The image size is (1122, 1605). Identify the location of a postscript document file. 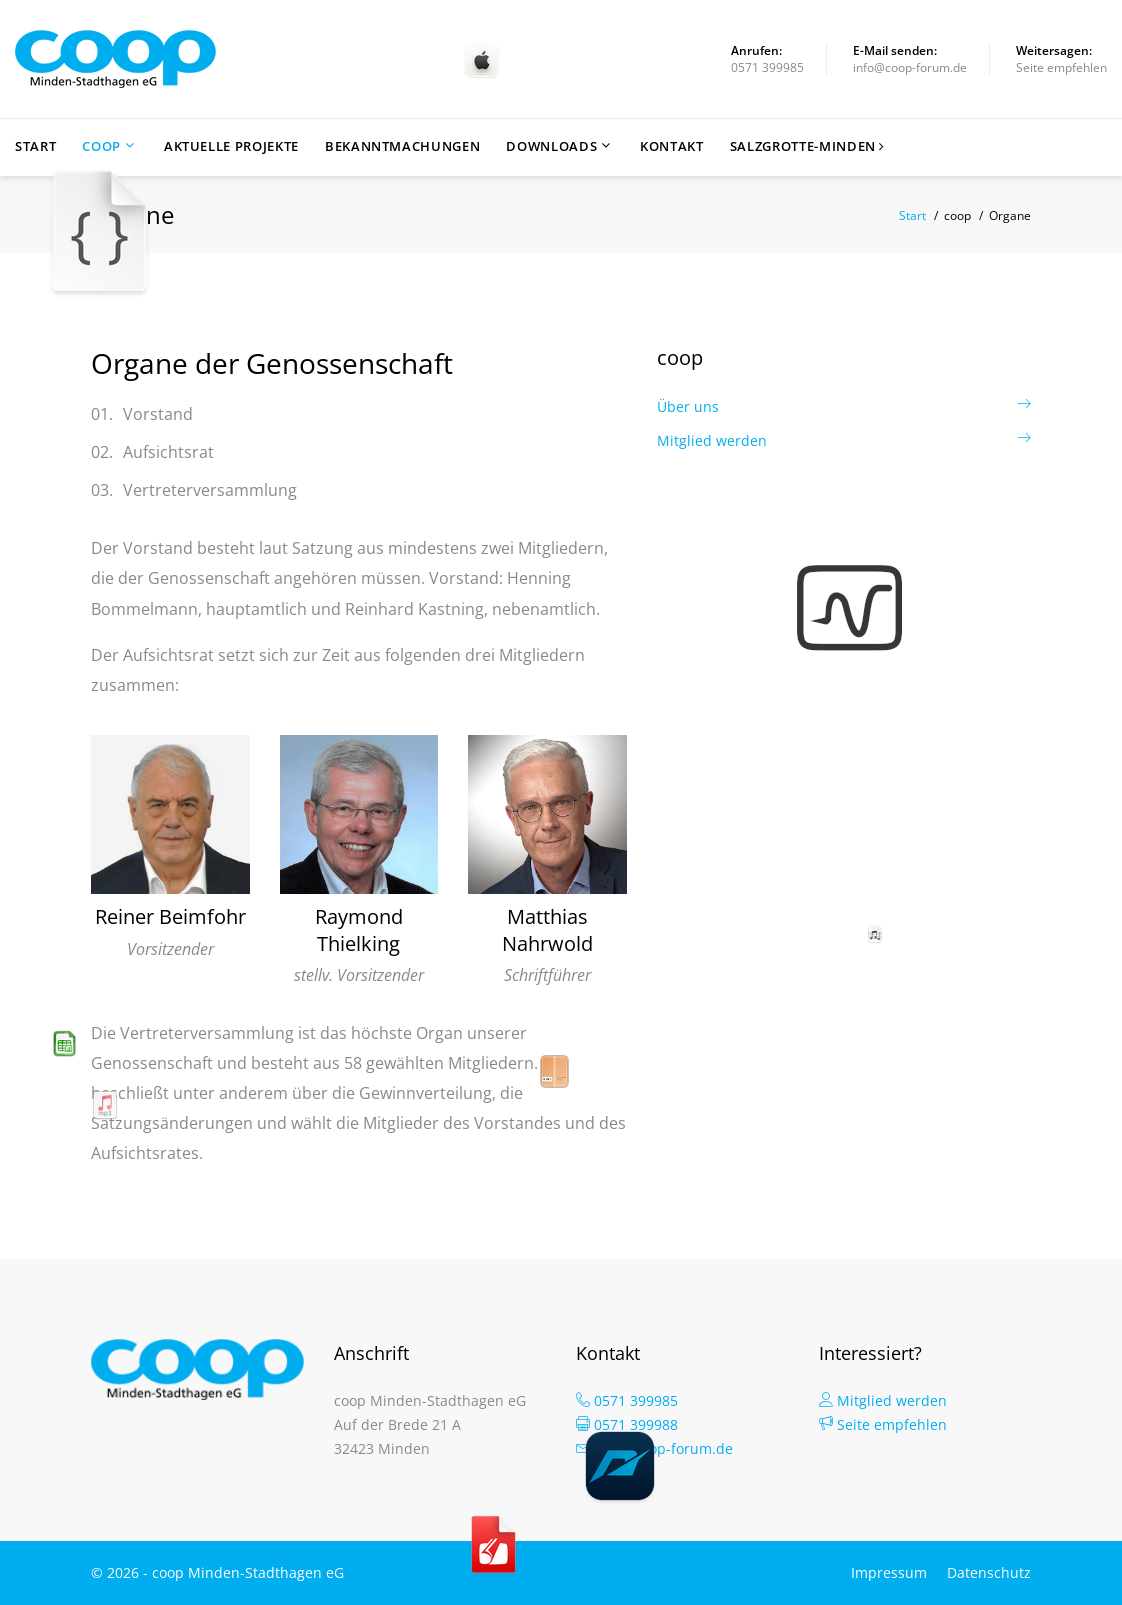
(493, 1545).